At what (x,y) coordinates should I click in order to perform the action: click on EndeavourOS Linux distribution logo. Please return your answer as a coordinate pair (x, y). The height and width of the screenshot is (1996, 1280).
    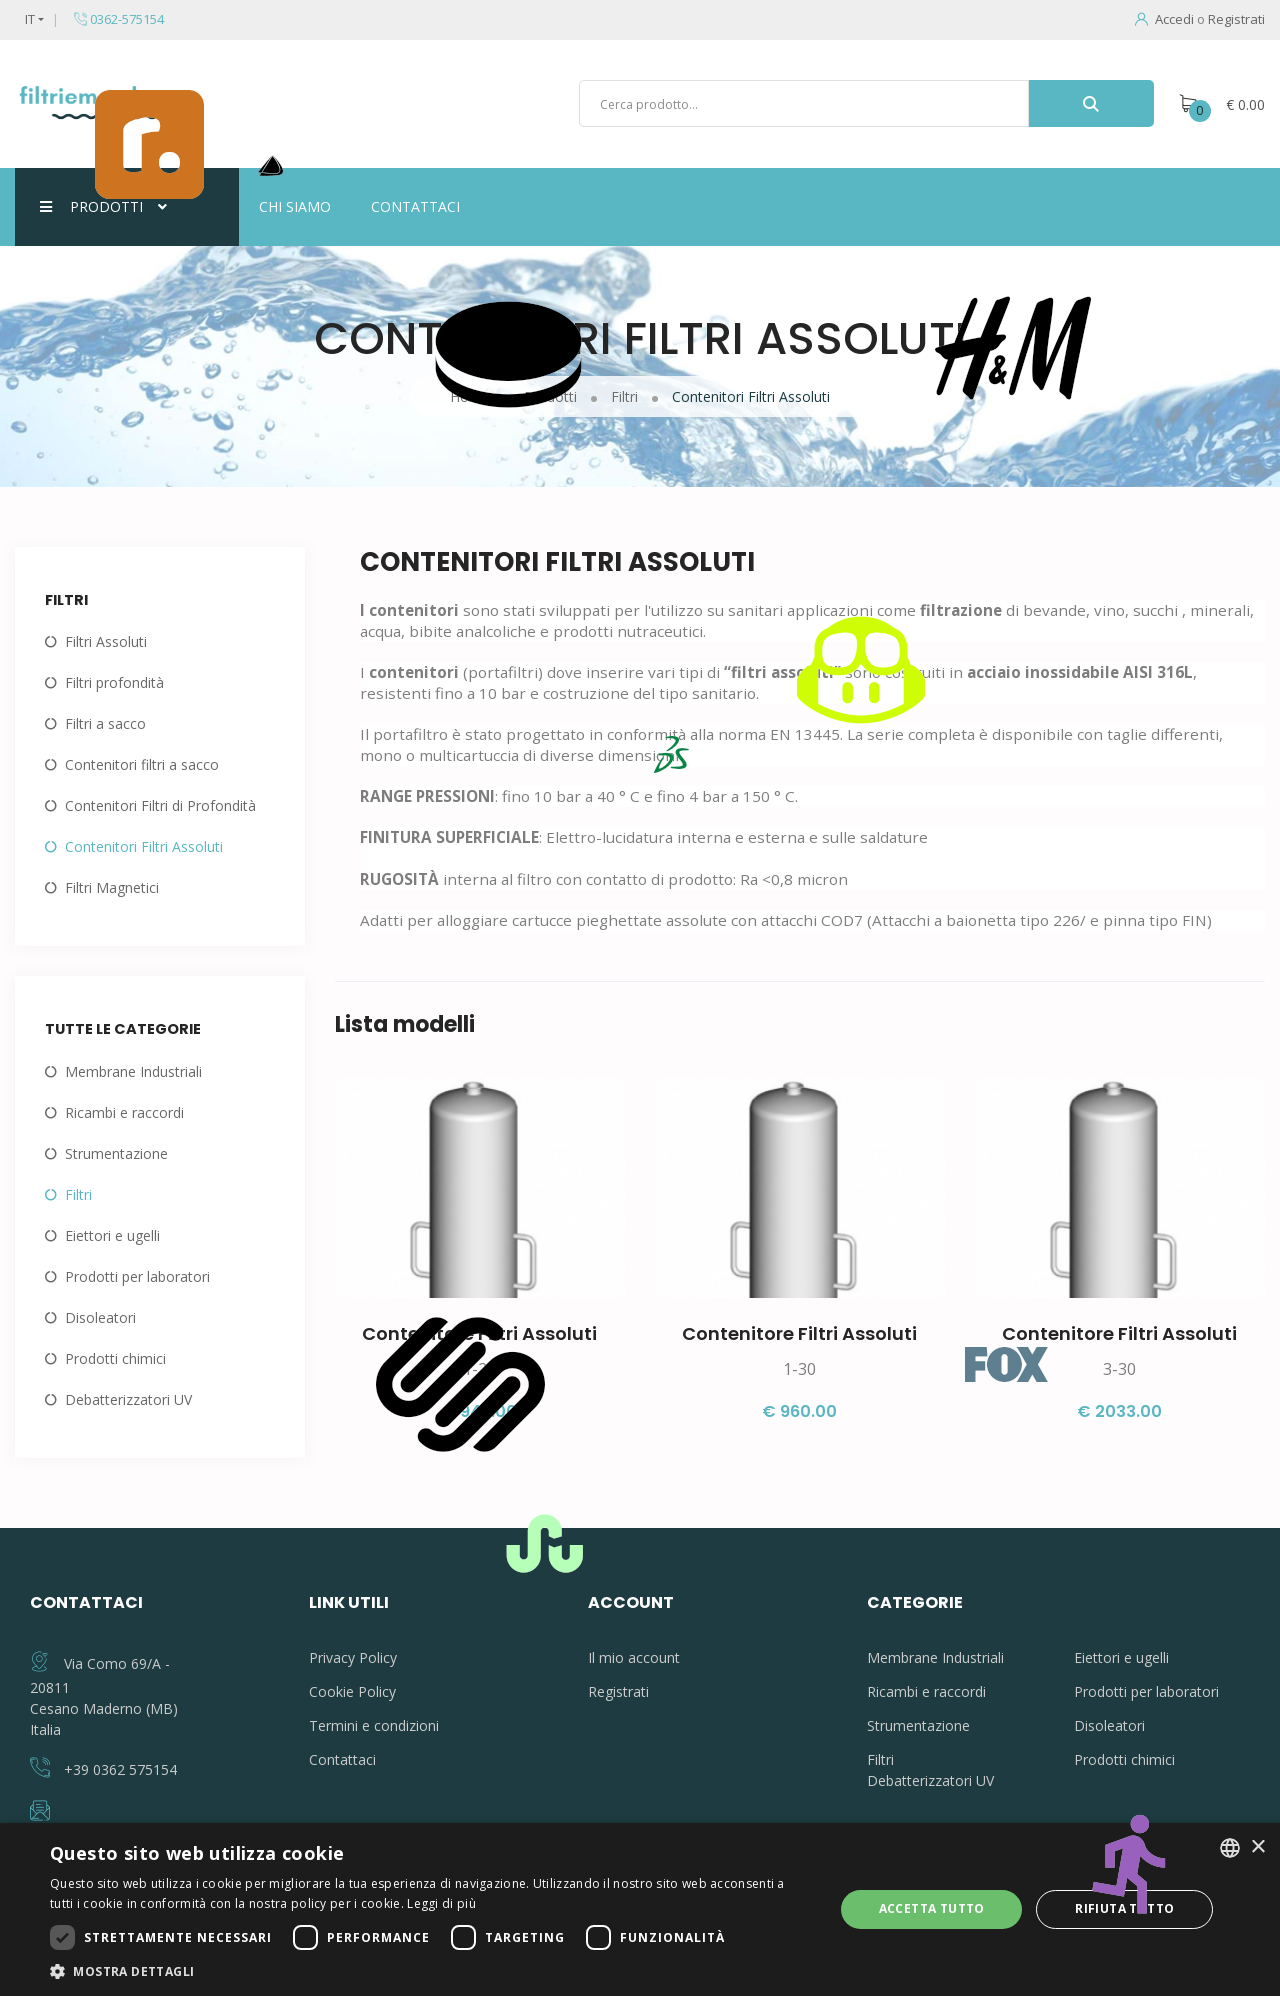
    Looking at the image, I should click on (270, 165).